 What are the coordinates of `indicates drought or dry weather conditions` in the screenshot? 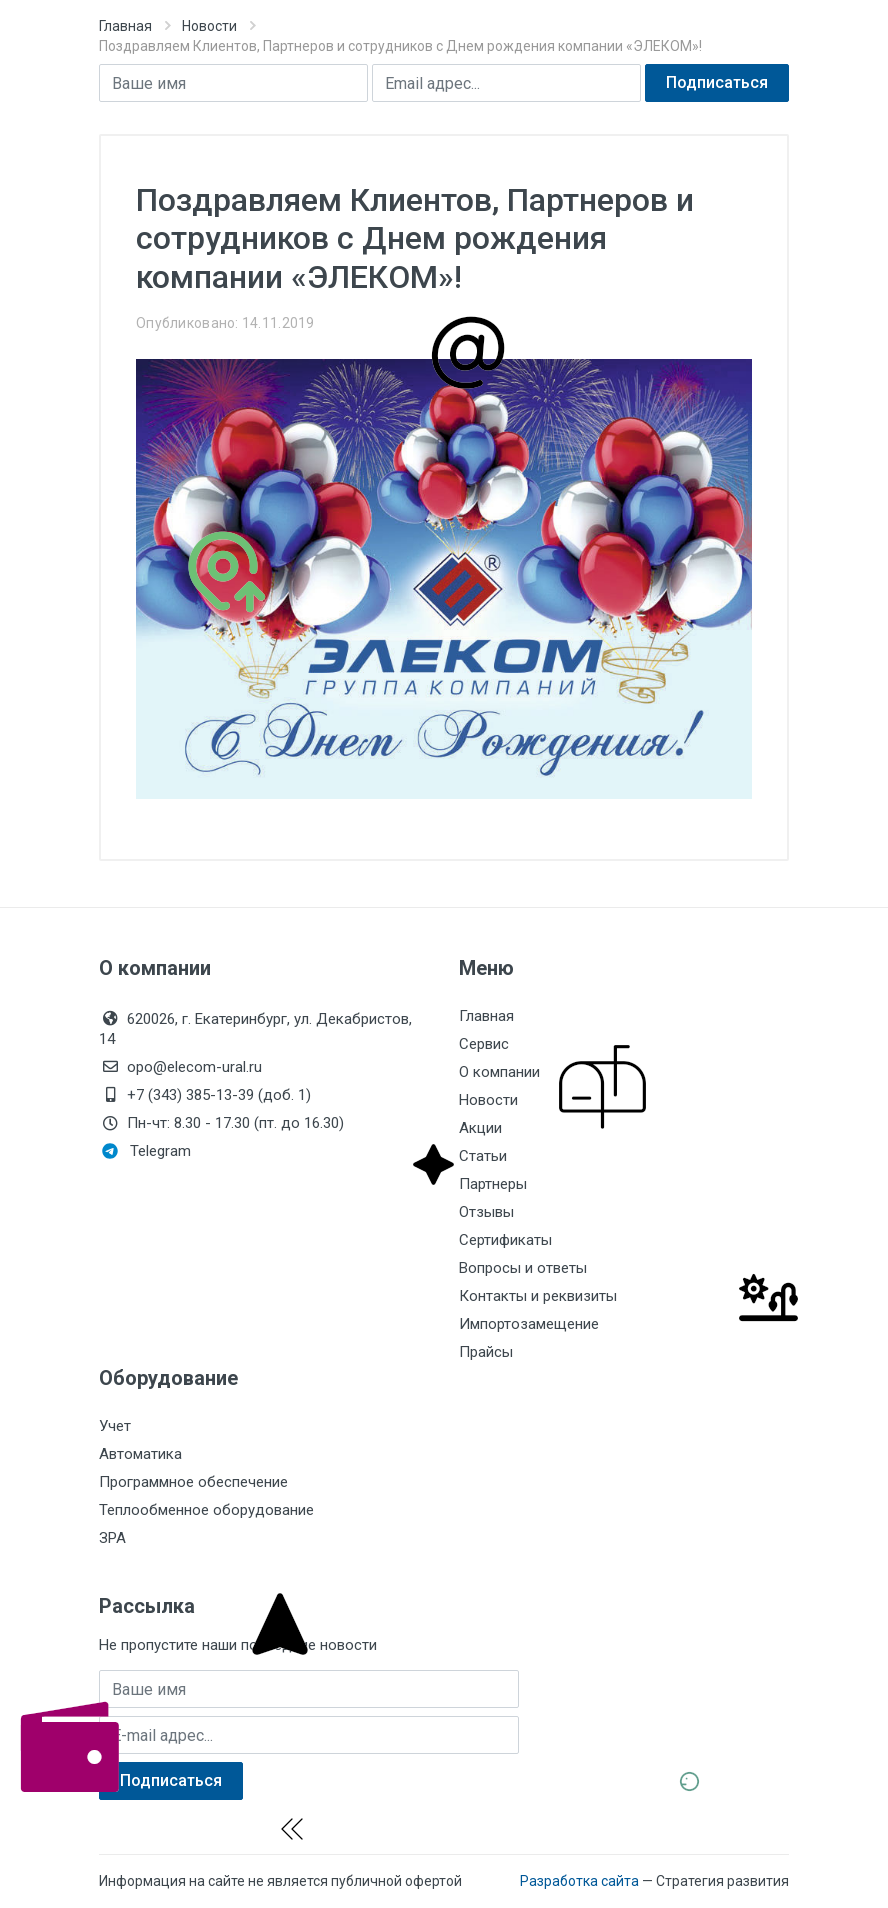 It's located at (768, 1297).